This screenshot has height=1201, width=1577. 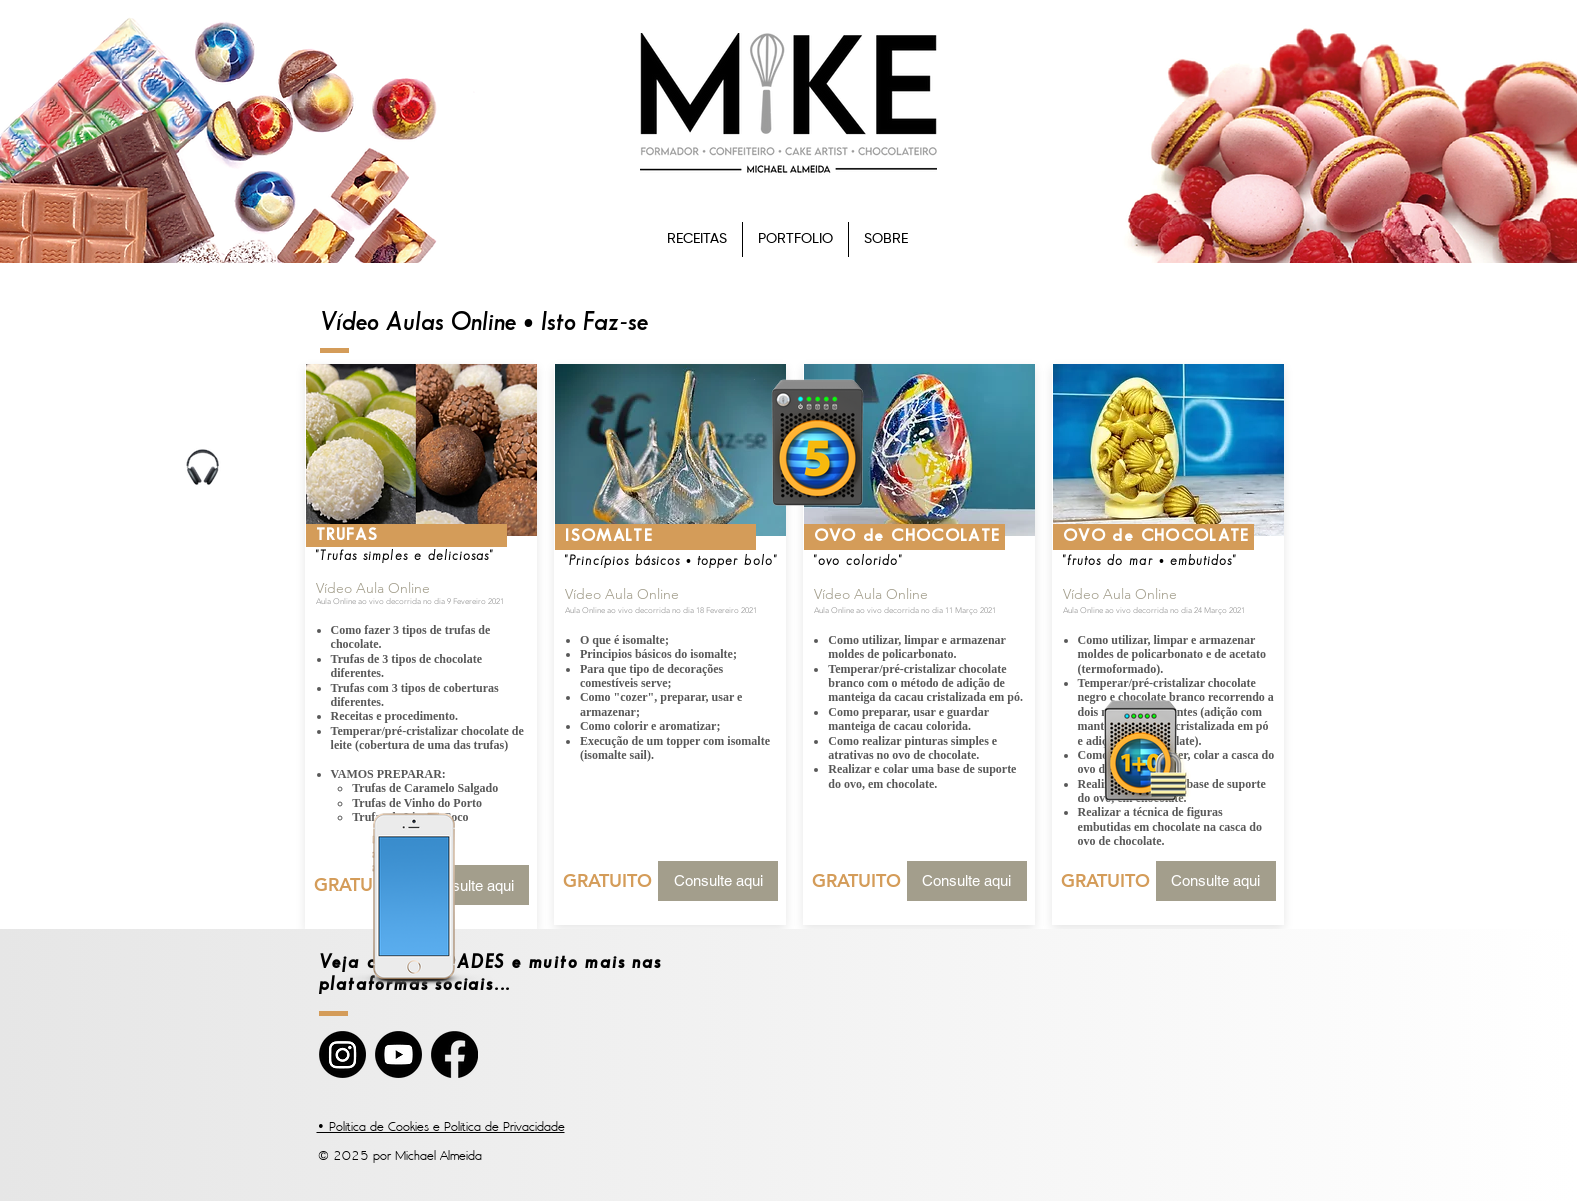 What do you see at coordinates (414, 899) in the screenshot?
I see `connected iPhone SE device` at bounding box center [414, 899].